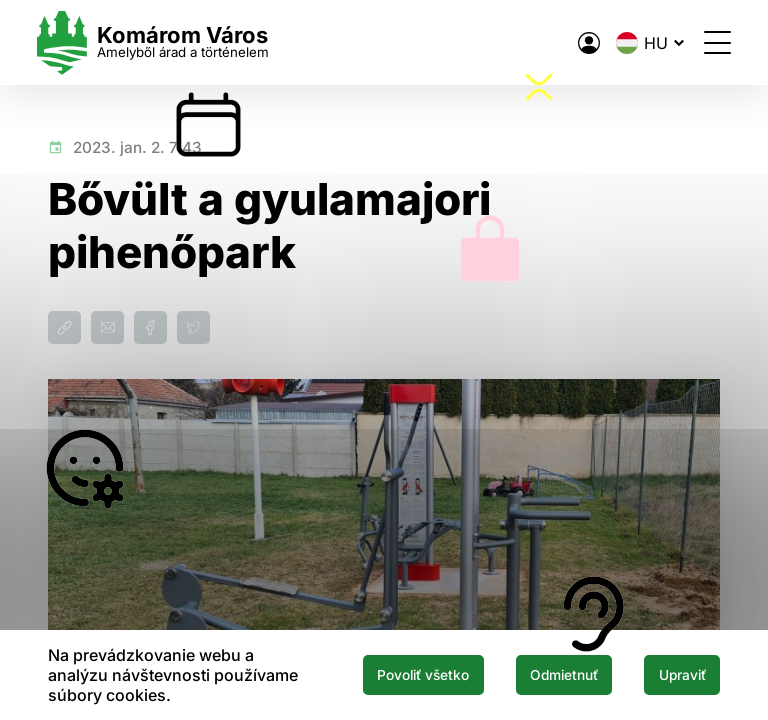 This screenshot has height=720, width=768. I want to click on XRP cryptocurrency symbol, so click(539, 87).